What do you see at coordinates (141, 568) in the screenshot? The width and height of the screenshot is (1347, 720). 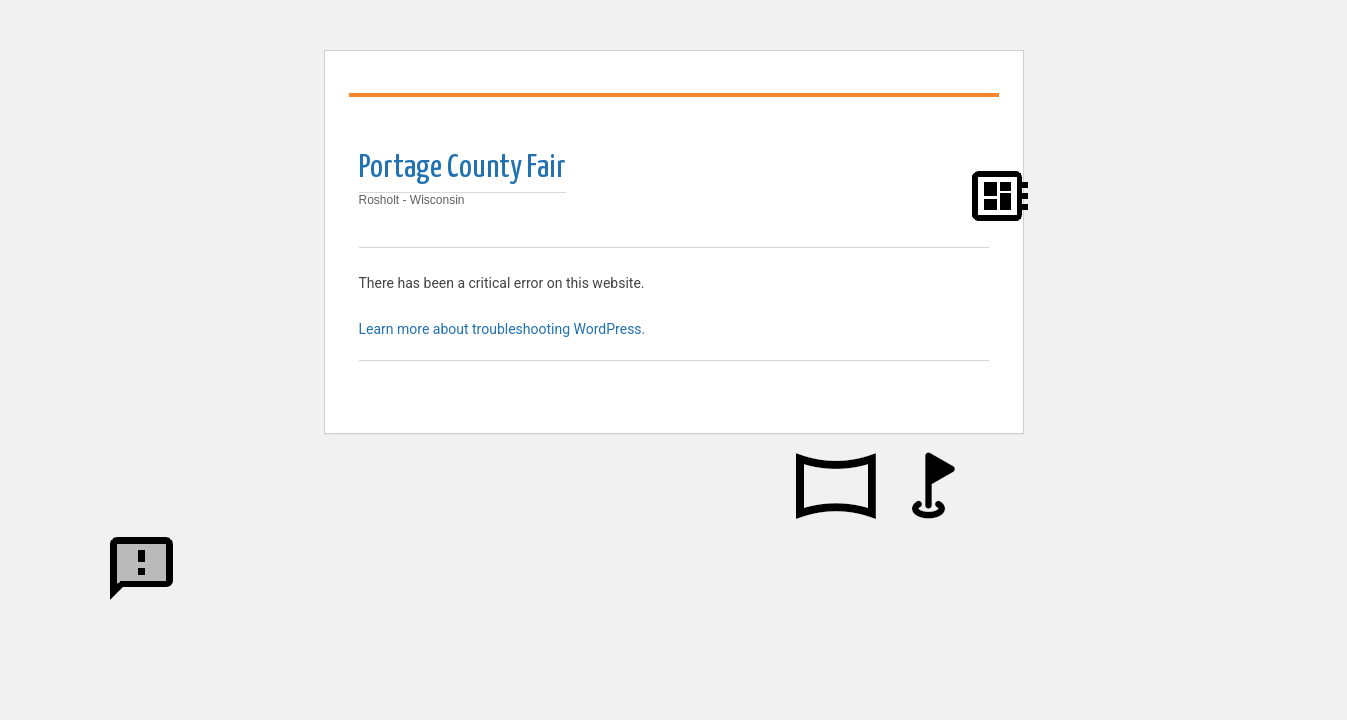 I see `submit feedback or report an issue` at bounding box center [141, 568].